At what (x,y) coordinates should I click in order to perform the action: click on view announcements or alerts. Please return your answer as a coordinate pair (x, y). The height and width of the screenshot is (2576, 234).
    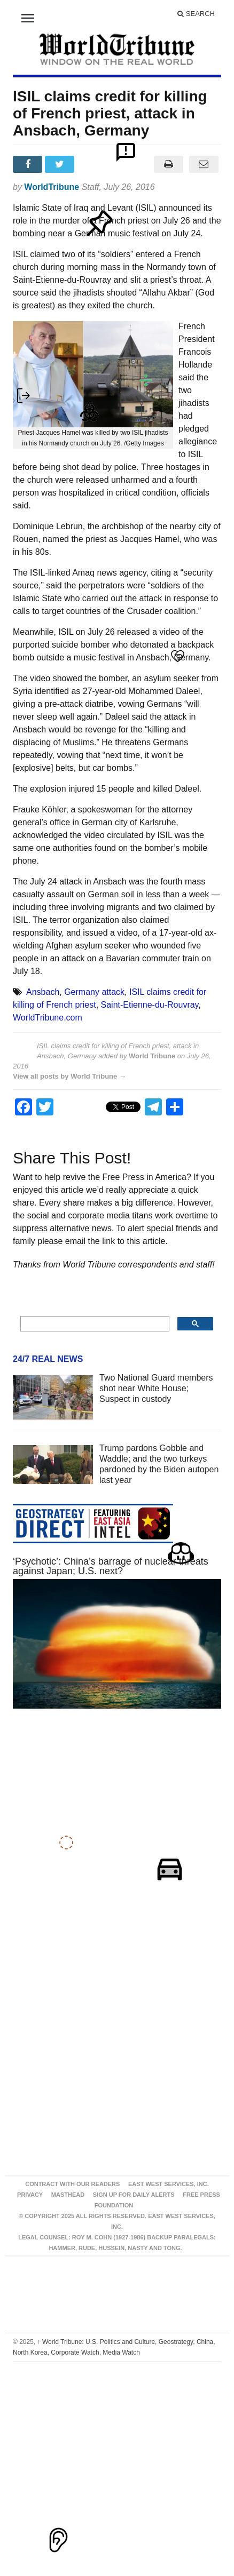
    Looking at the image, I should click on (126, 152).